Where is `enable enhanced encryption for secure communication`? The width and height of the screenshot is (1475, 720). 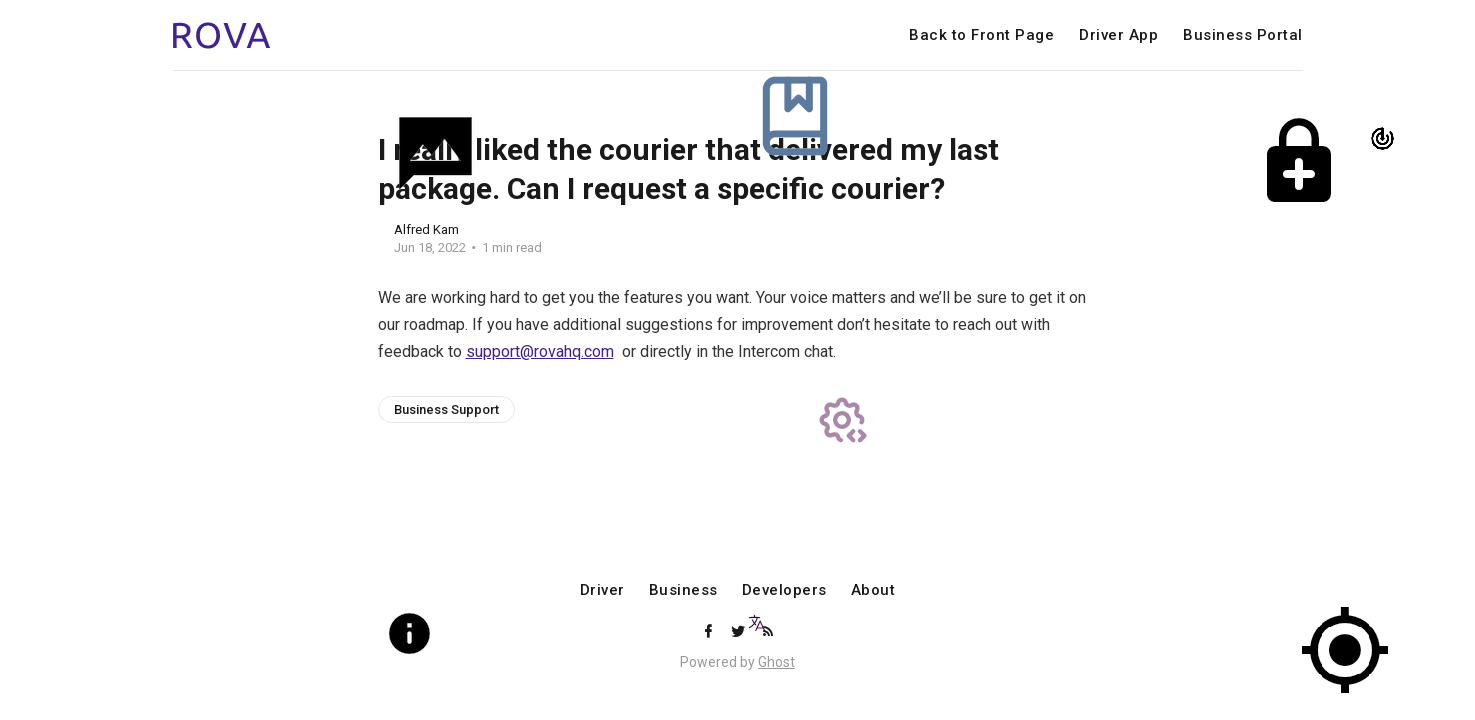
enable enhanced encryption for secure communication is located at coordinates (1299, 162).